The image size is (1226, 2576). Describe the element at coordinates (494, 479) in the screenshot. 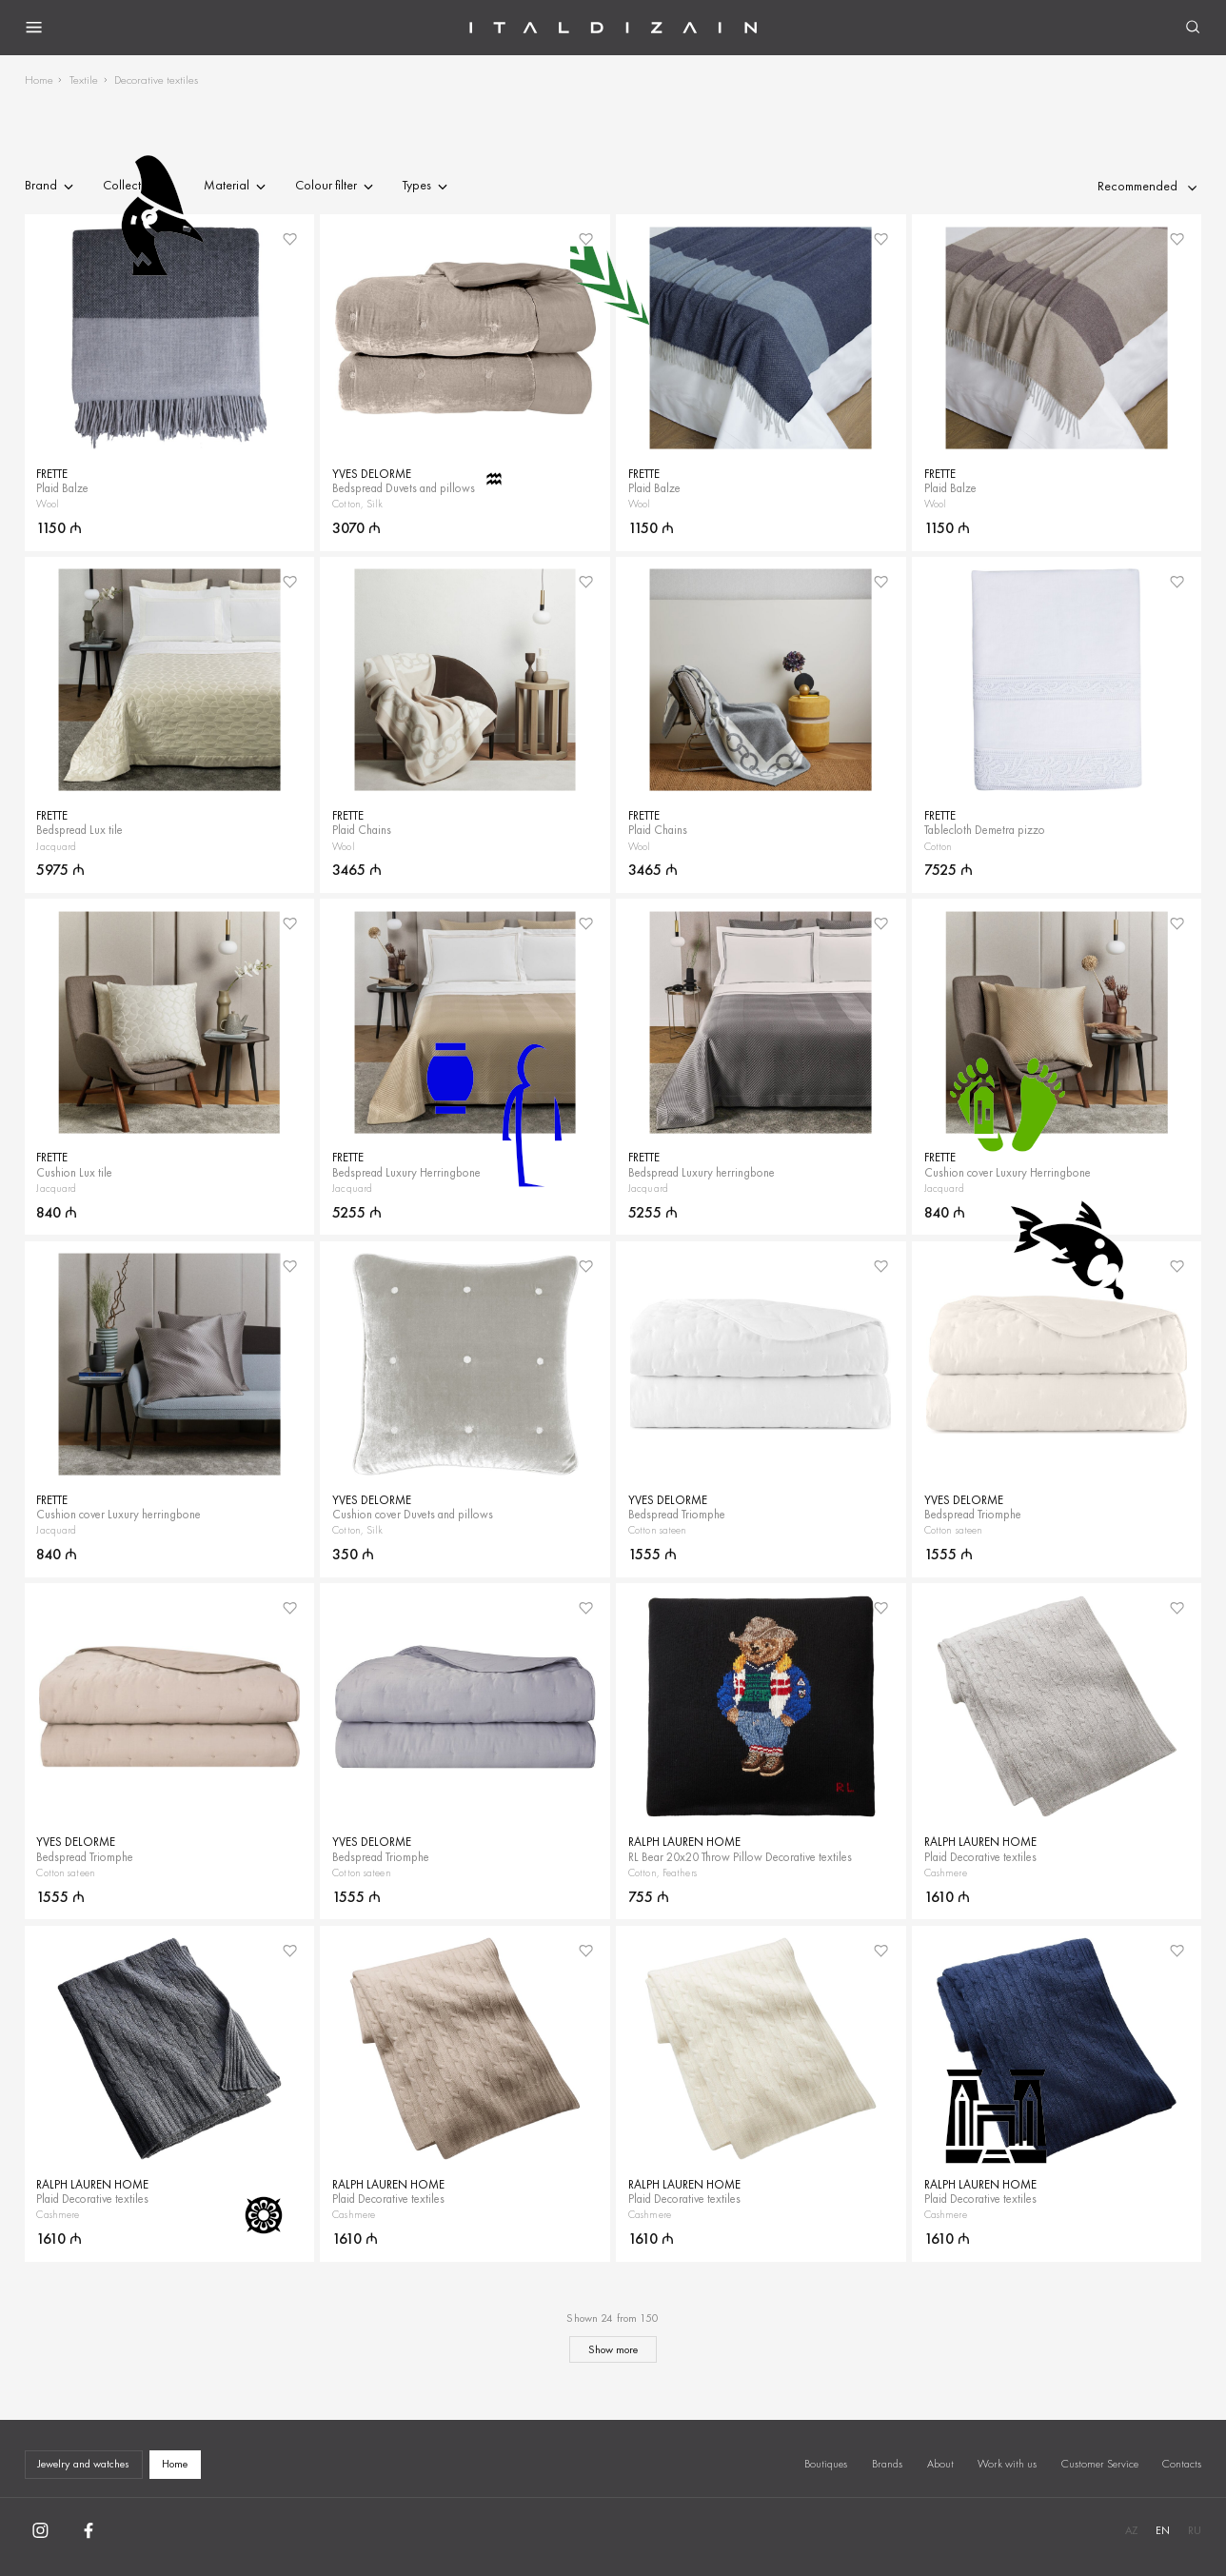

I see `aquarius zodiac sign indicator` at that location.